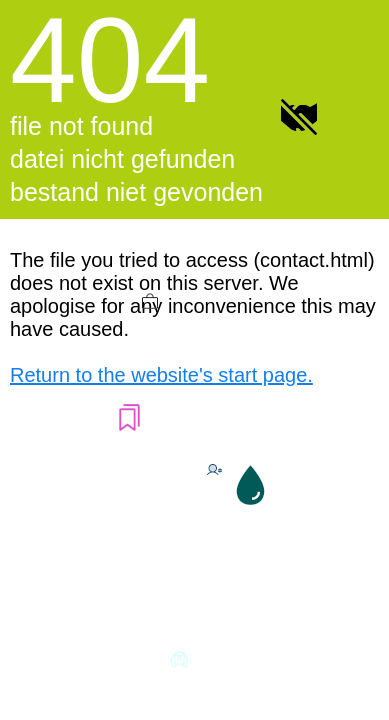  I want to click on view your shopping bag, so click(150, 302).